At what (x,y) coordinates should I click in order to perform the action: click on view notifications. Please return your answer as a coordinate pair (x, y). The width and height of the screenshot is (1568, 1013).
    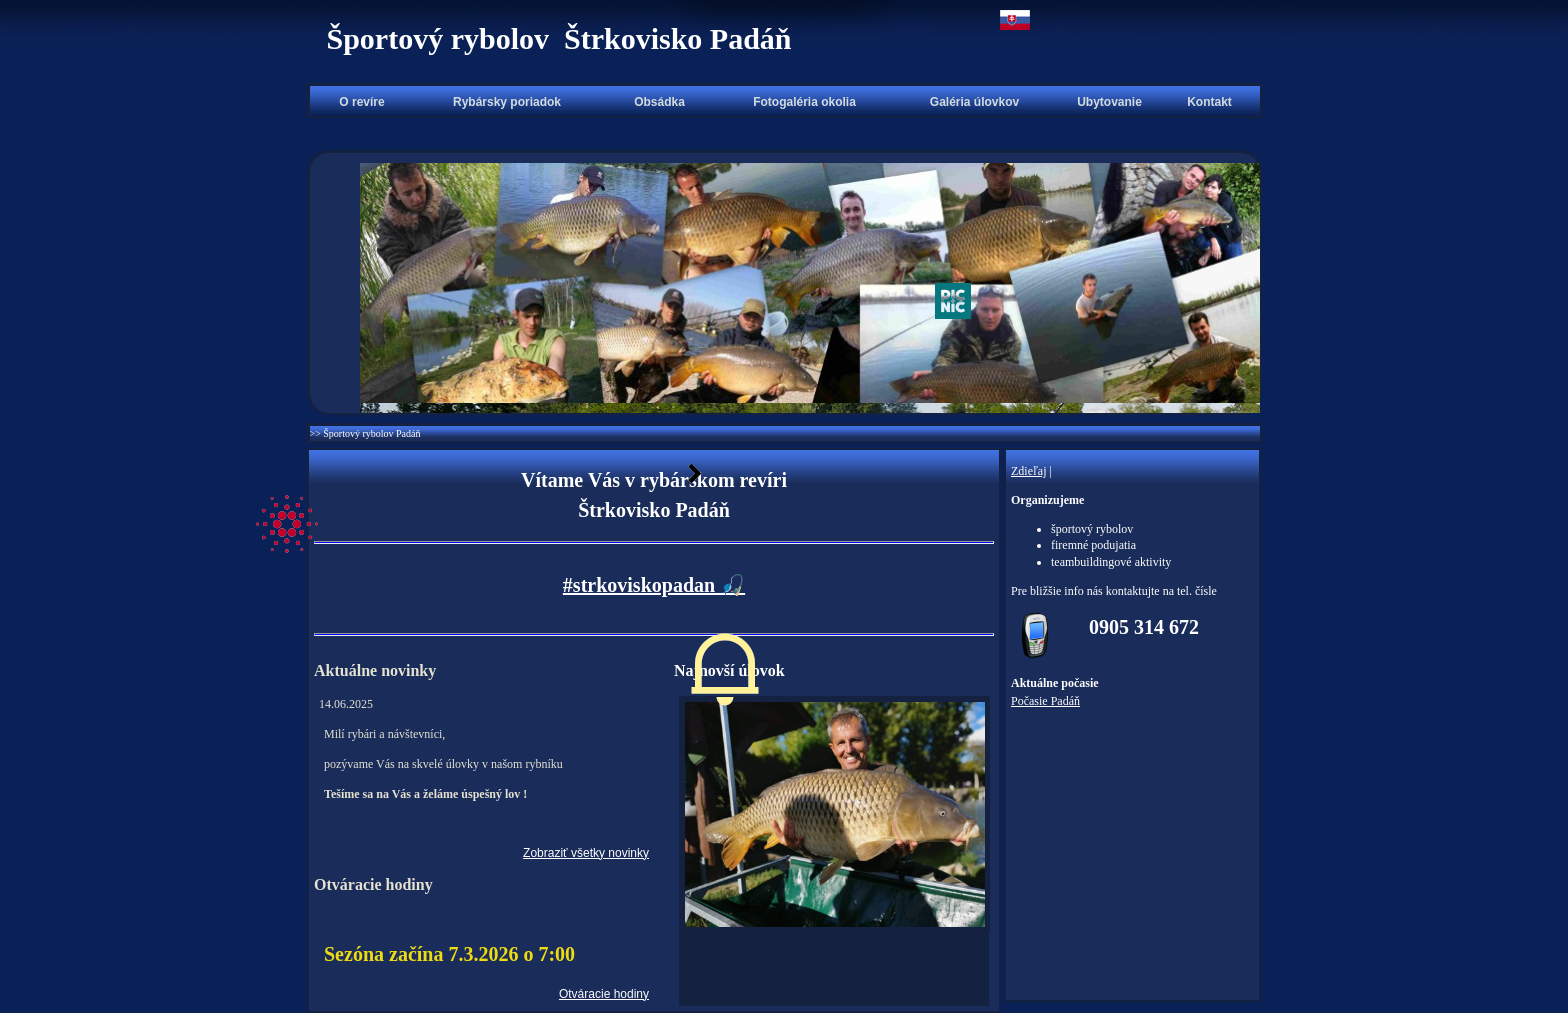
    Looking at the image, I should click on (725, 667).